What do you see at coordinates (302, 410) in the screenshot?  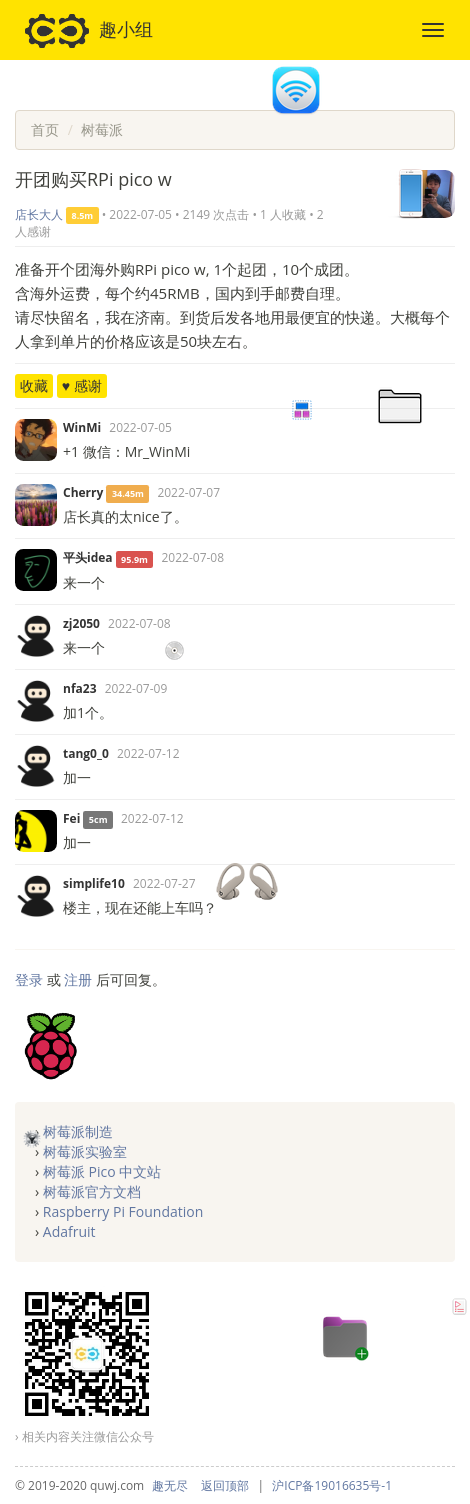 I see `select all items in the current view` at bounding box center [302, 410].